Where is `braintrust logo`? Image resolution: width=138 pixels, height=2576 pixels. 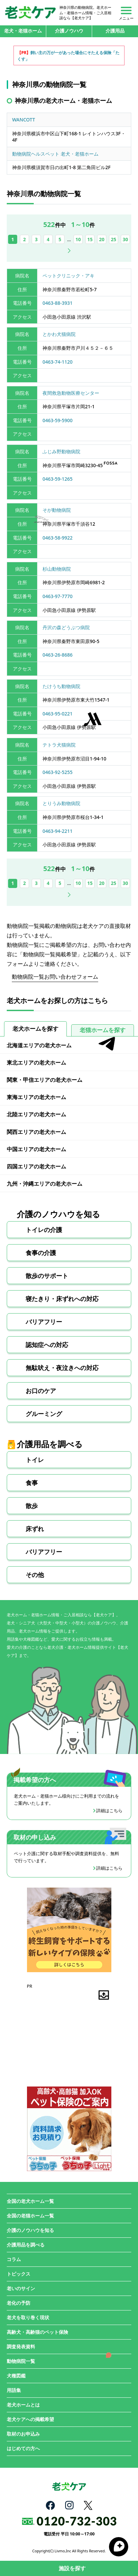 braintrust logo is located at coordinates (109, 2355).